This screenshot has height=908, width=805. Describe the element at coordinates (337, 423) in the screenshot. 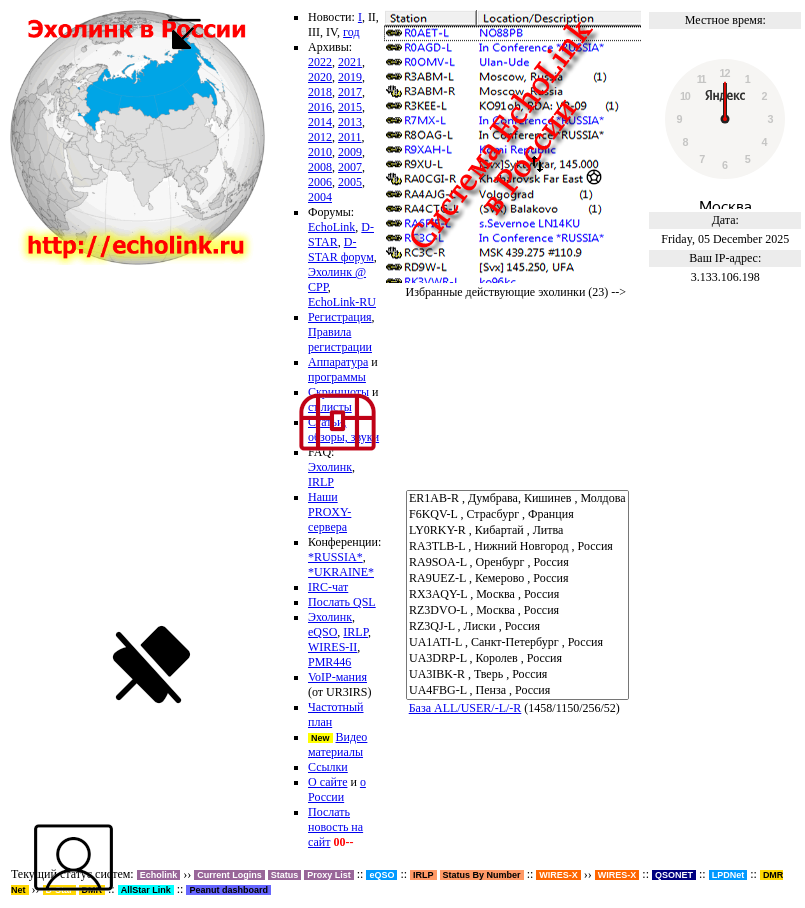

I see `access your rewards or collectibles` at that location.